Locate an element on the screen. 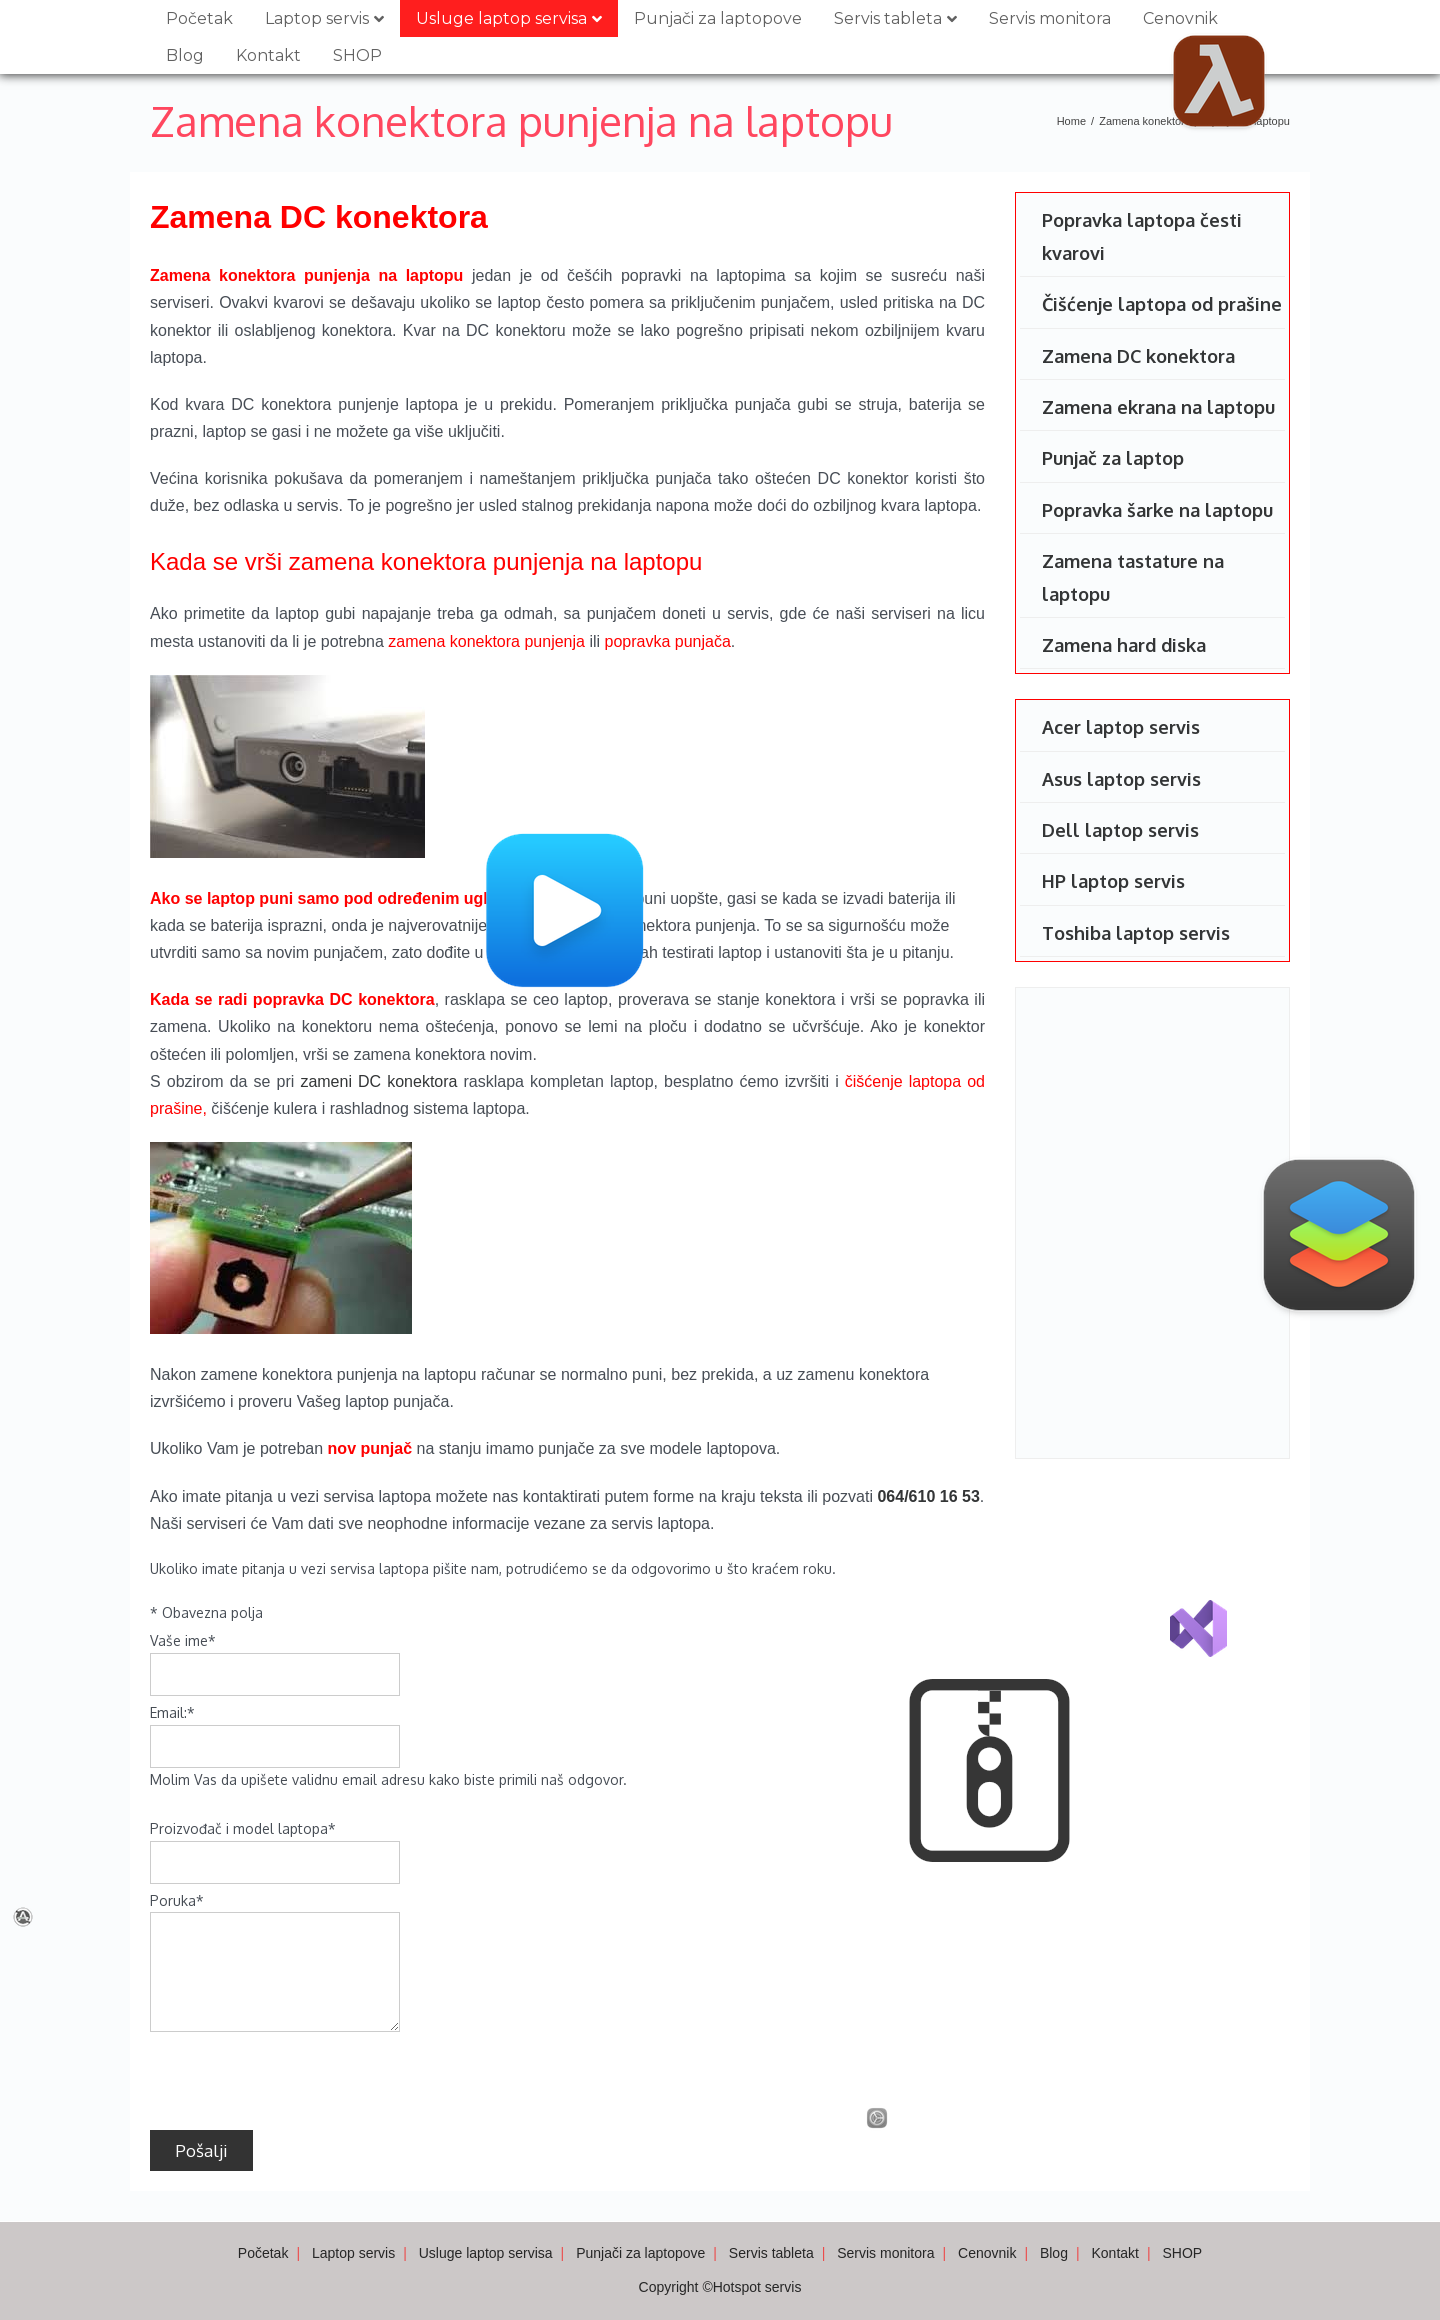 The width and height of the screenshot is (1440, 2320). open archive or compressed file manager is located at coordinates (989, 1770).